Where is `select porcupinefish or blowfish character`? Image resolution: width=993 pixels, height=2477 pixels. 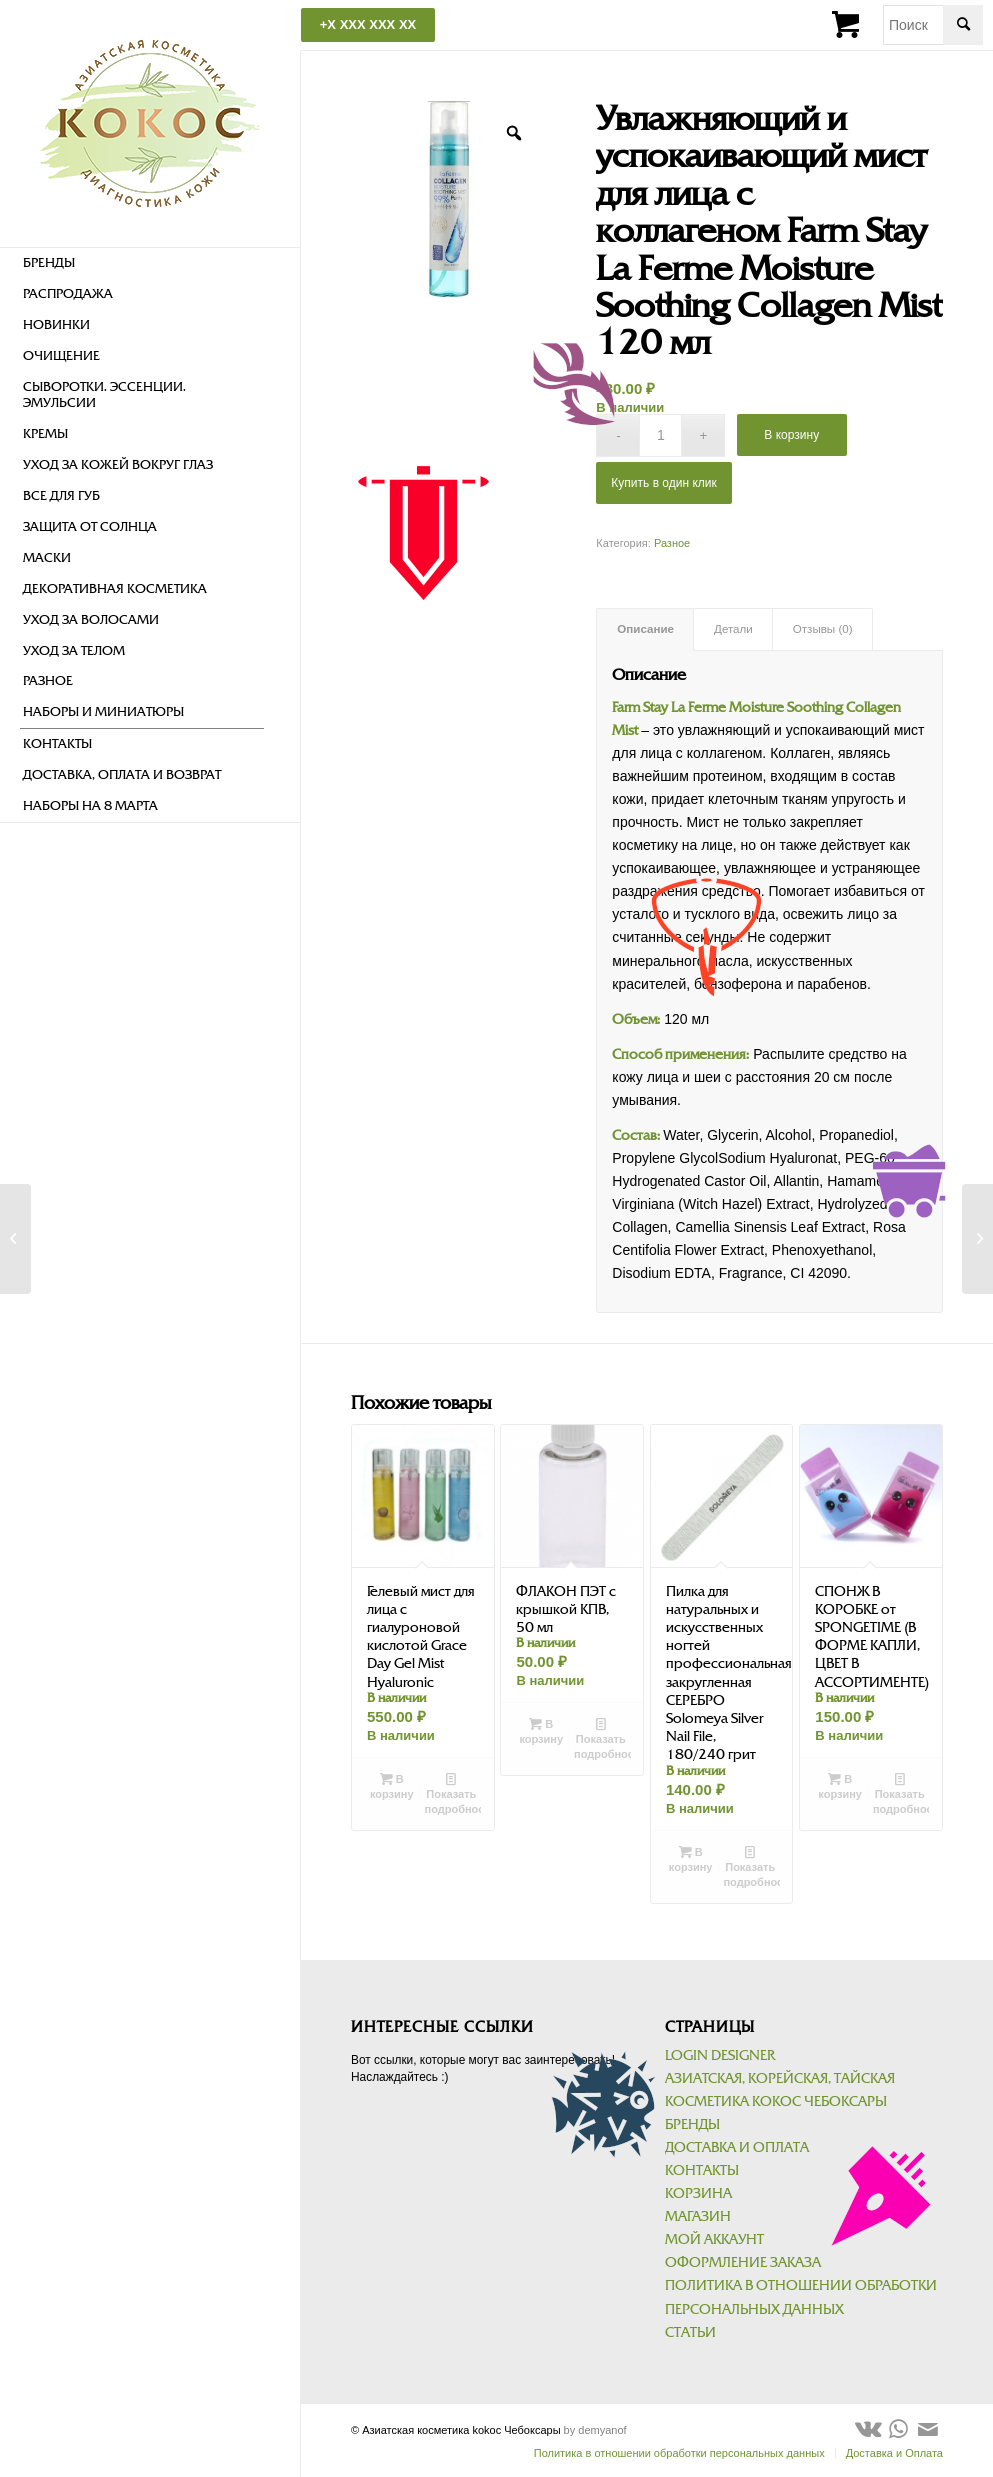
select porcupinefish or blowfish character is located at coordinates (603, 2104).